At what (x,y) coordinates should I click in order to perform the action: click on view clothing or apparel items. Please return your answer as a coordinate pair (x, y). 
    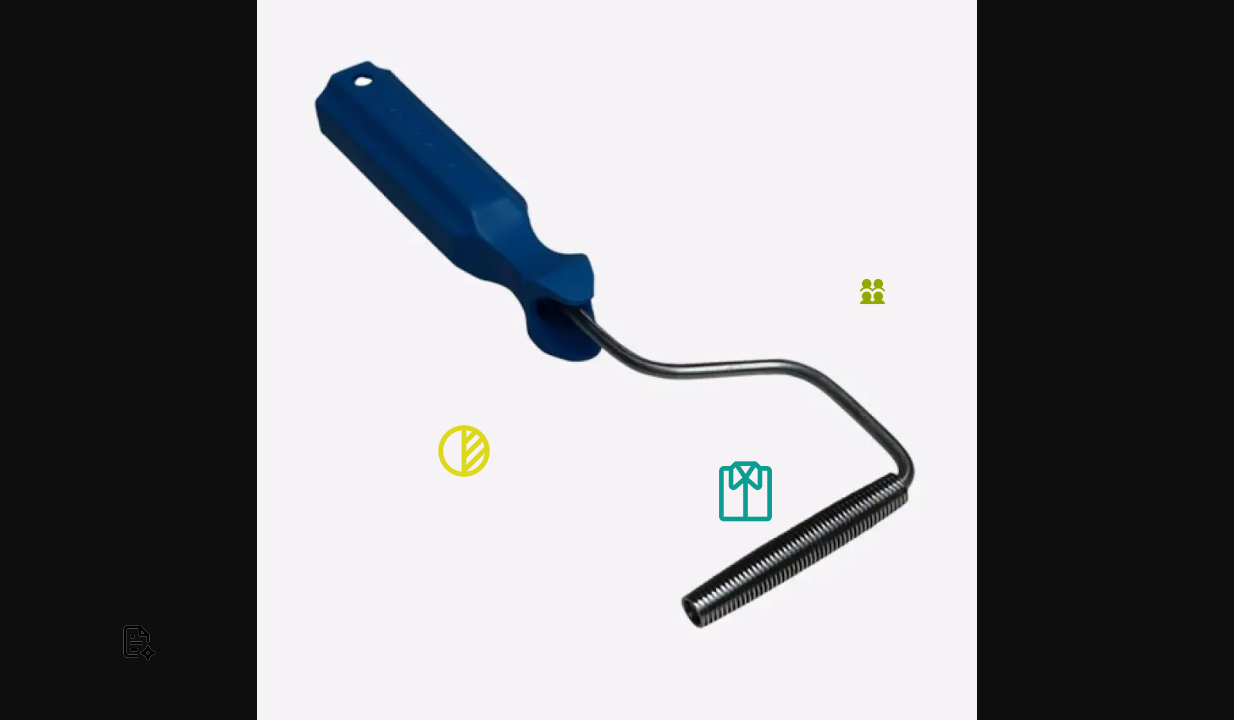
    Looking at the image, I should click on (745, 492).